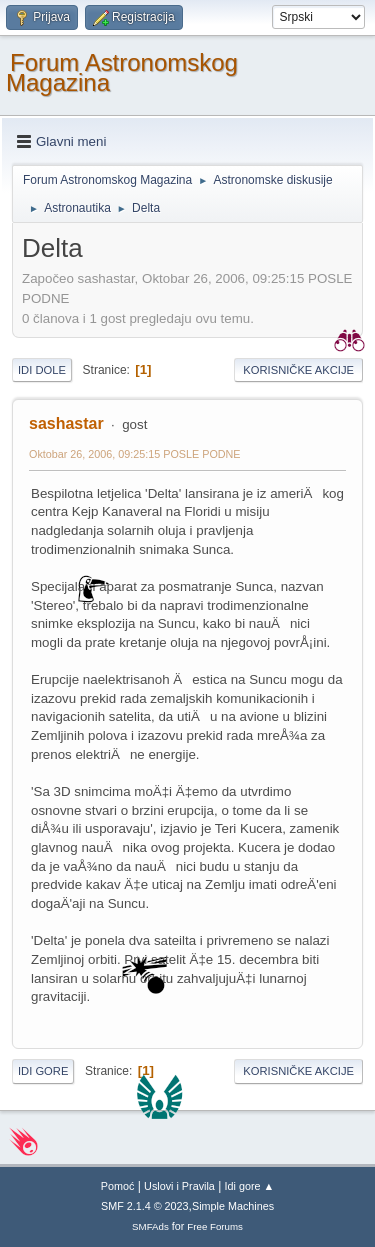 This screenshot has width=375, height=1247. I want to click on search or explore content, so click(349, 340).